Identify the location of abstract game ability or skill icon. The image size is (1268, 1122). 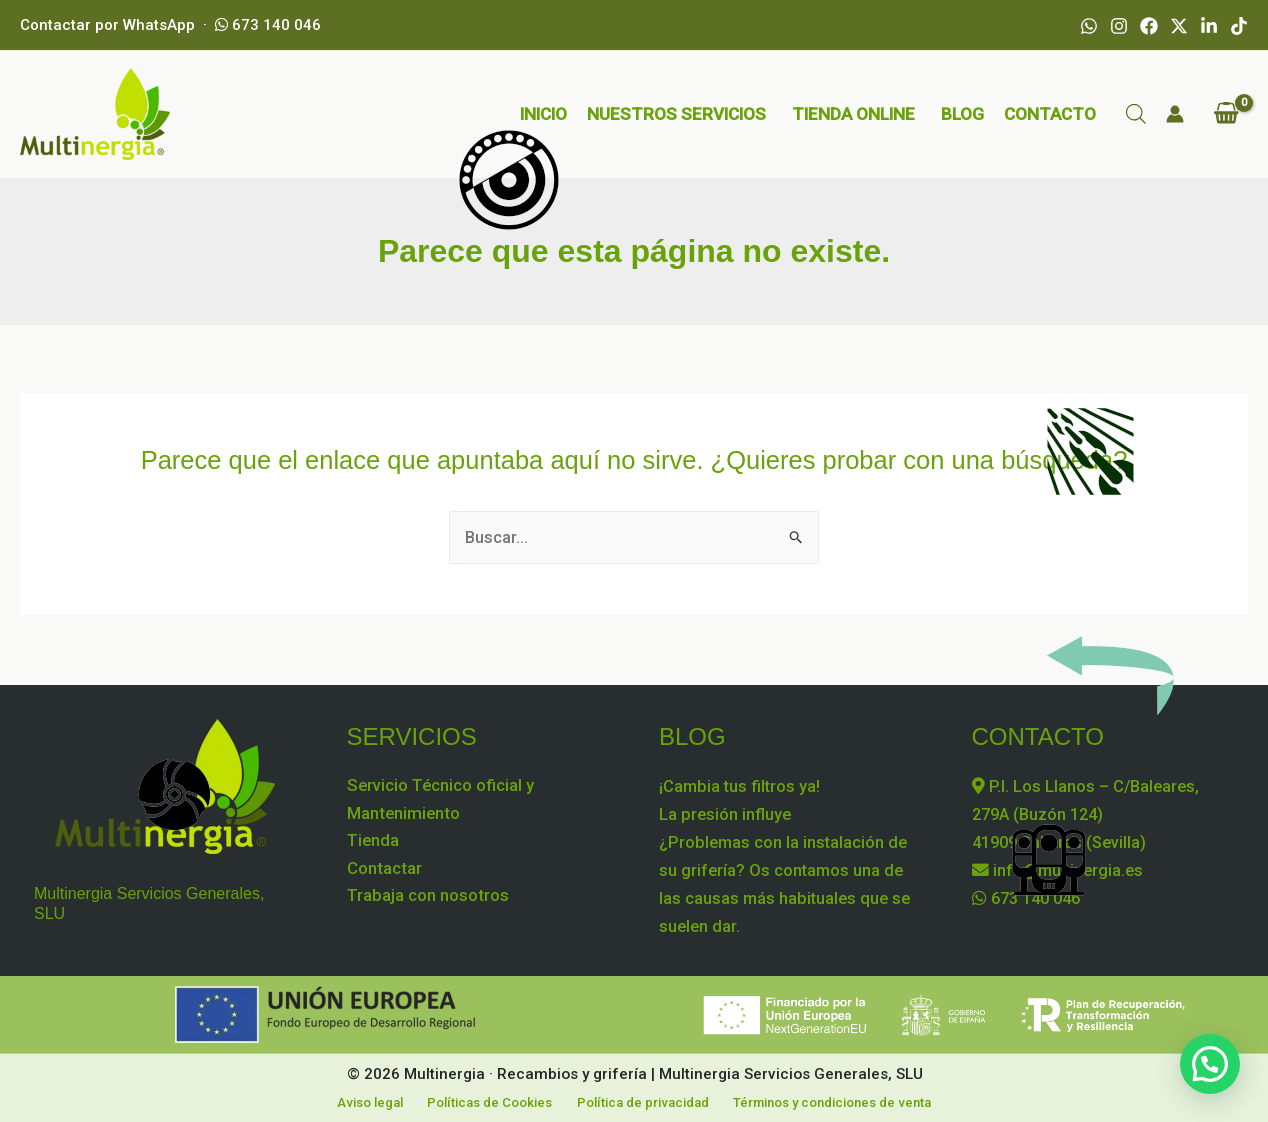
(509, 180).